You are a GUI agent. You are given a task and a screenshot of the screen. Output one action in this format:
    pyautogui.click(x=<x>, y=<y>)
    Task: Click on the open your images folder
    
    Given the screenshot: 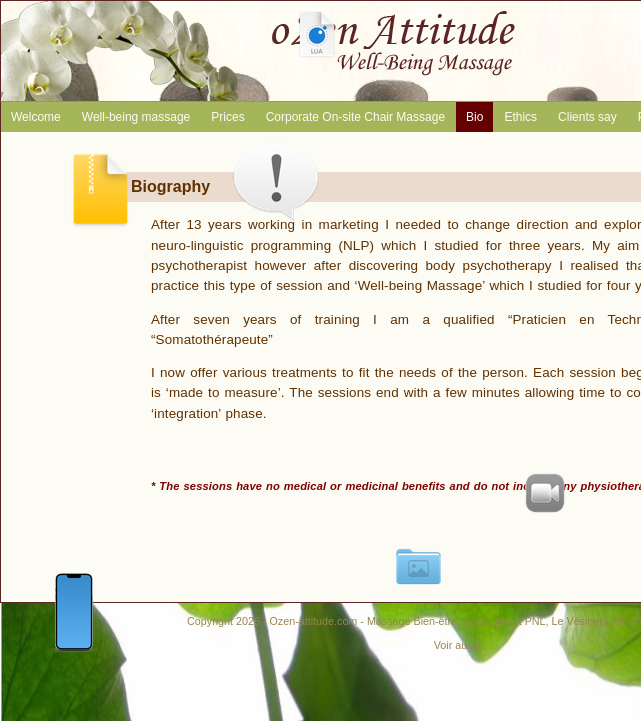 What is the action you would take?
    pyautogui.click(x=418, y=566)
    